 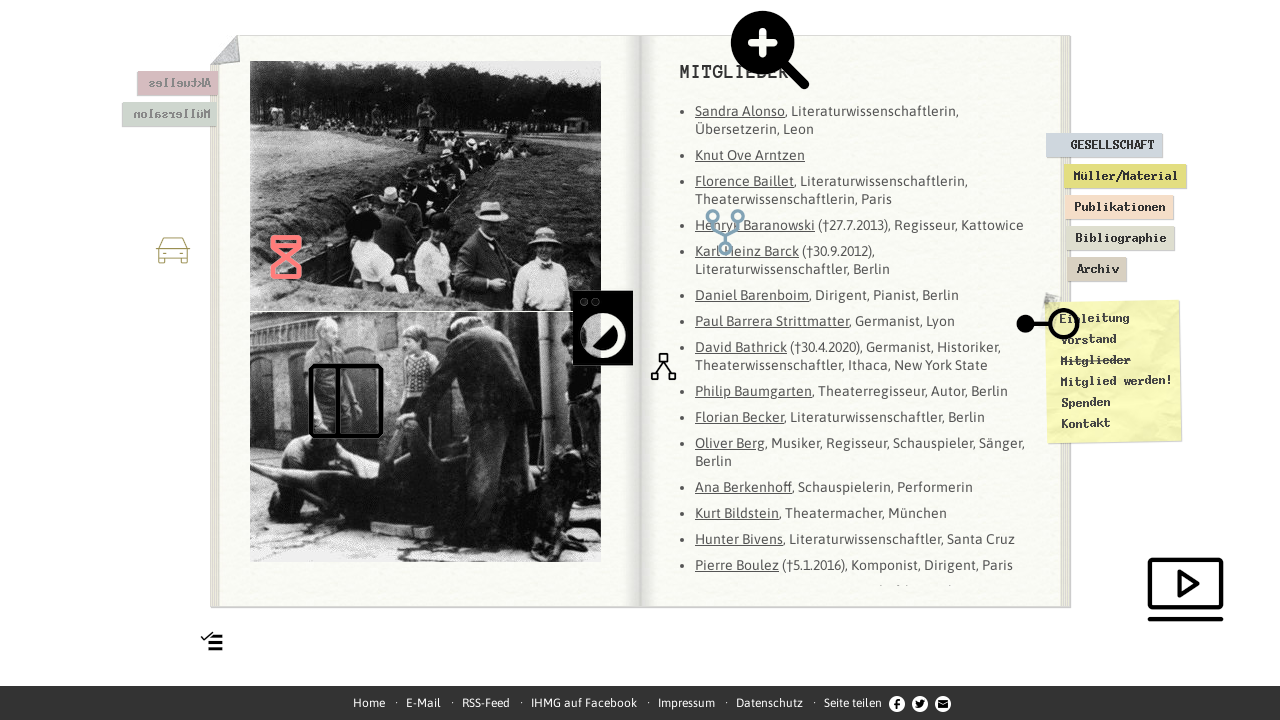 What do you see at coordinates (1185, 589) in the screenshot?
I see `play or watch a video` at bounding box center [1185, 589].